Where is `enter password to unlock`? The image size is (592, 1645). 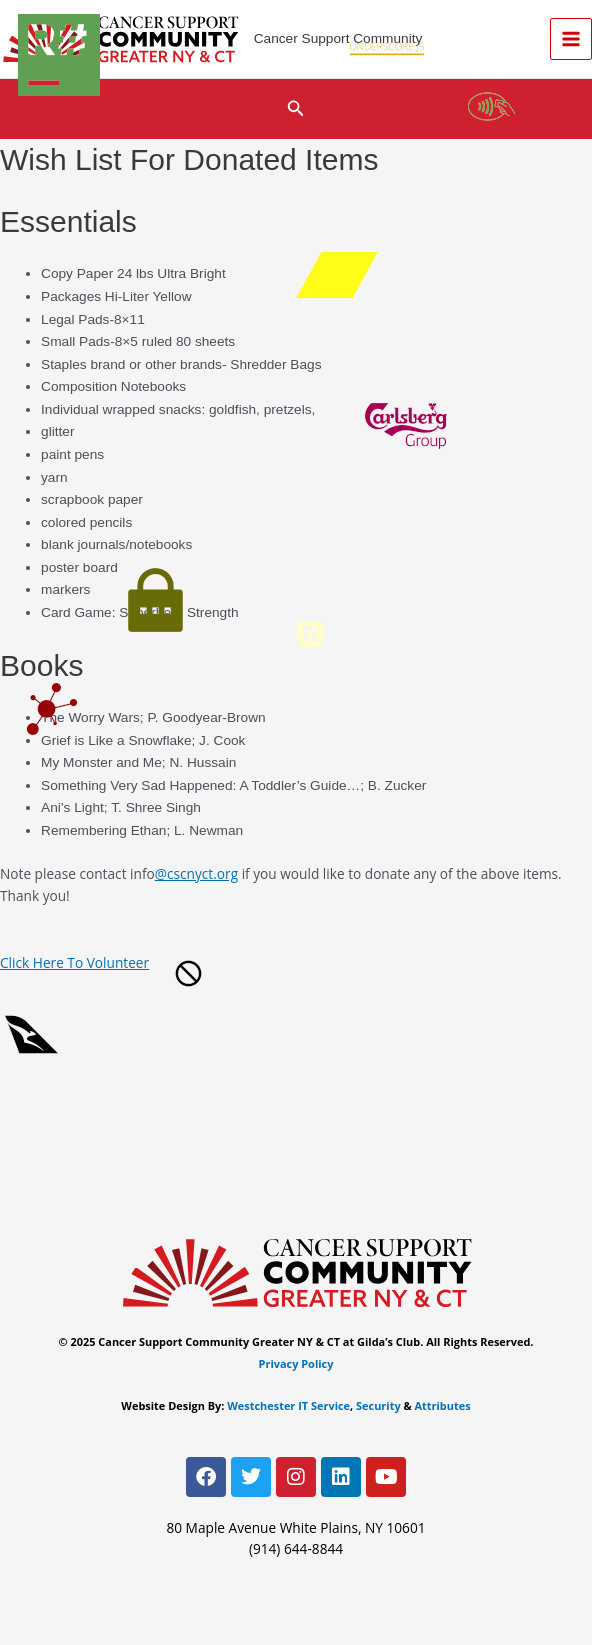
enter password to unlock is located at coordinates (155, 601).